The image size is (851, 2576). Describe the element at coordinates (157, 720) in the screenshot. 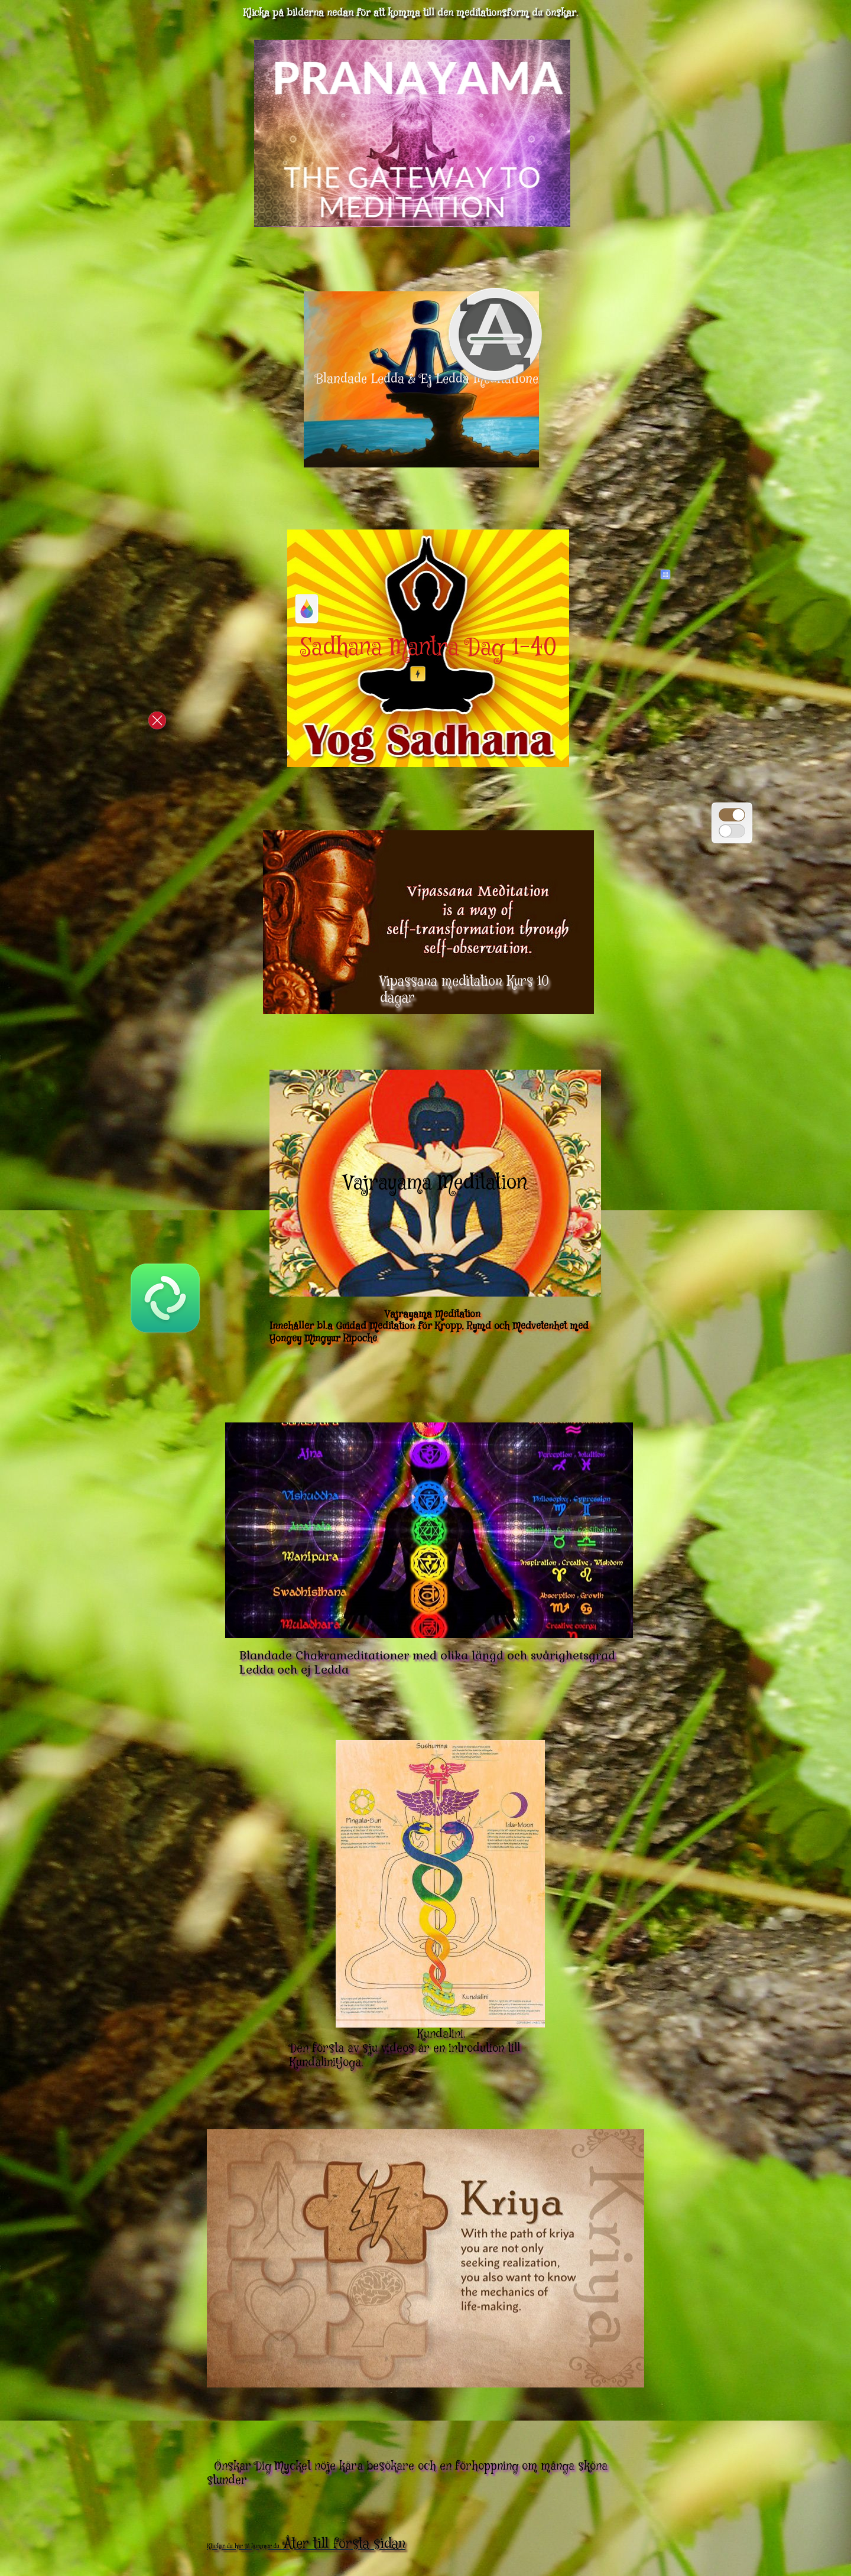

I see `indicates an Insync sync error or failure` at that location.